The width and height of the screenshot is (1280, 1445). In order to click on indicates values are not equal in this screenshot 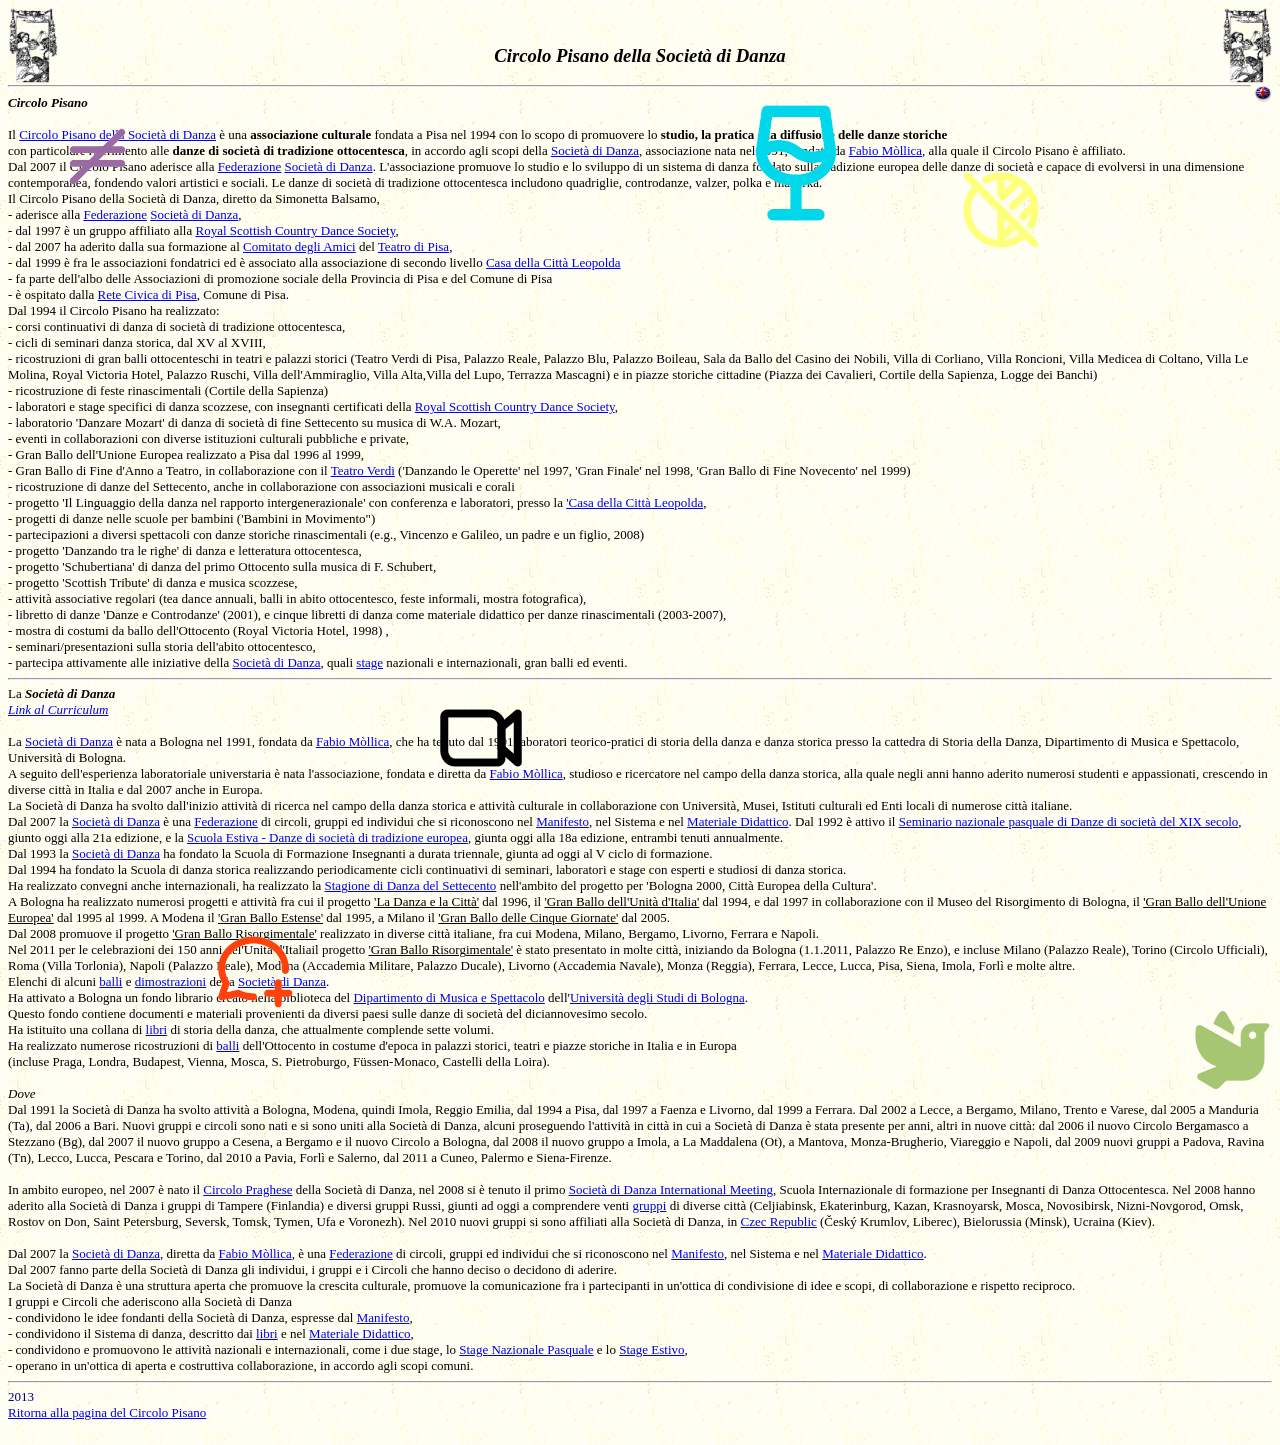, I will do `click(97, 156)`.